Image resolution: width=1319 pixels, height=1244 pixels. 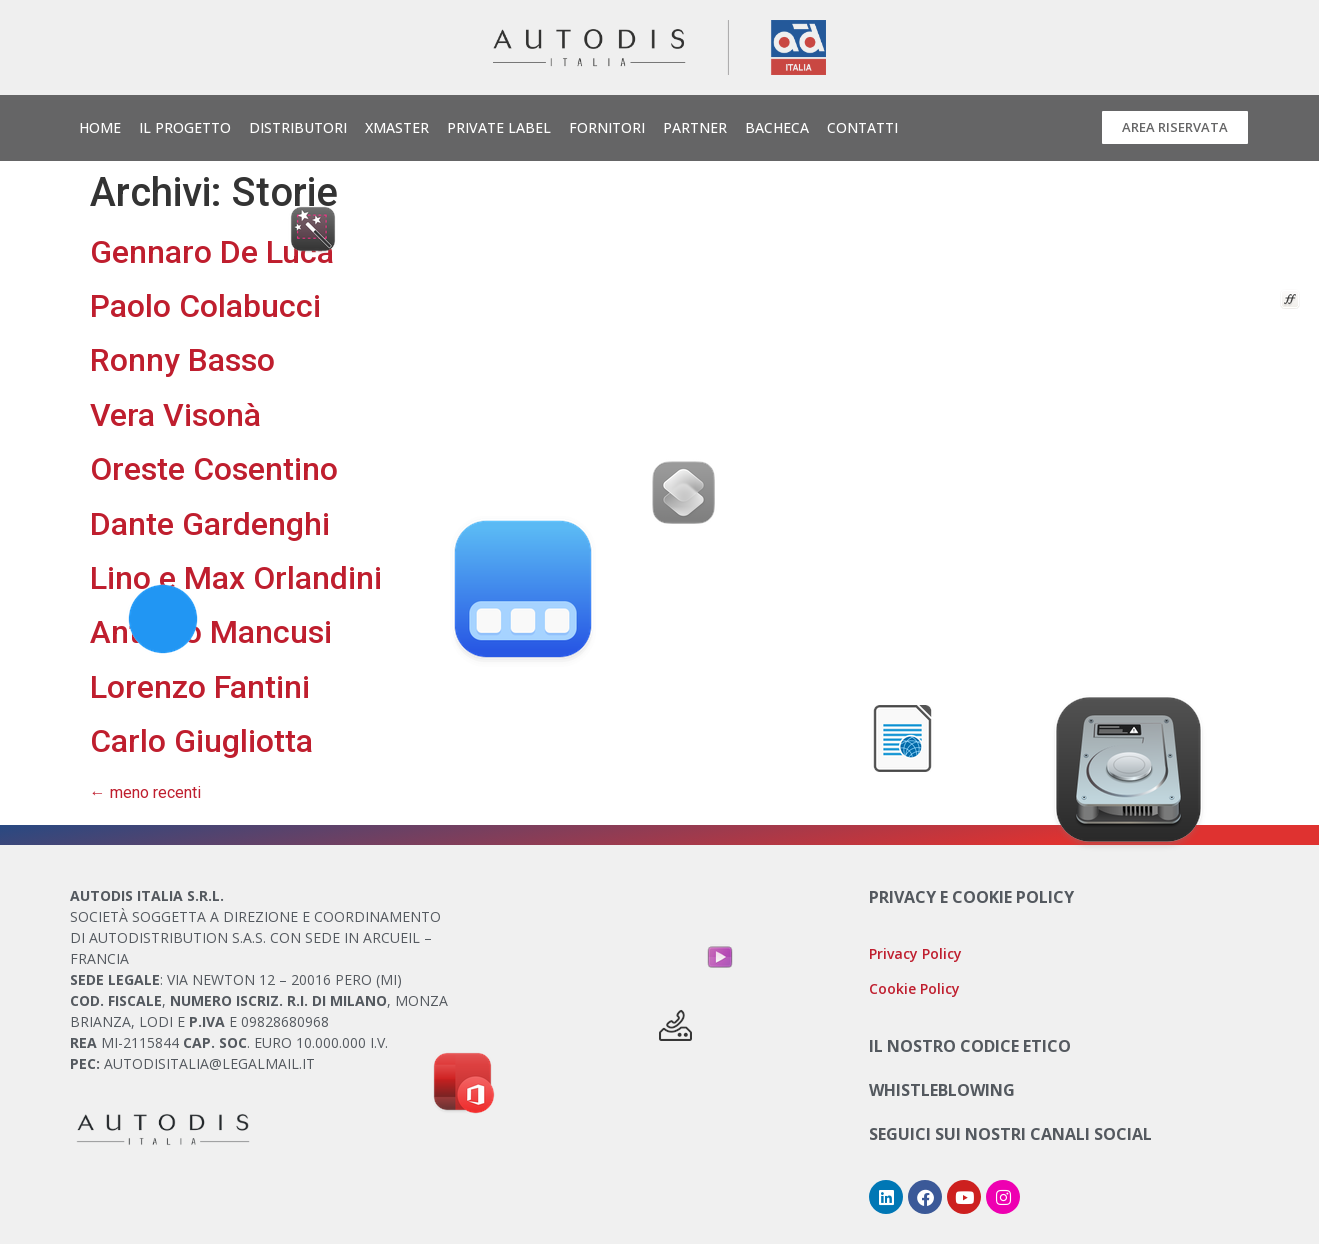 What do you see at coordinates (1290, 299) in the screenshot?
I see `open fontforge font editing application` at bounding box center [1290, 299].